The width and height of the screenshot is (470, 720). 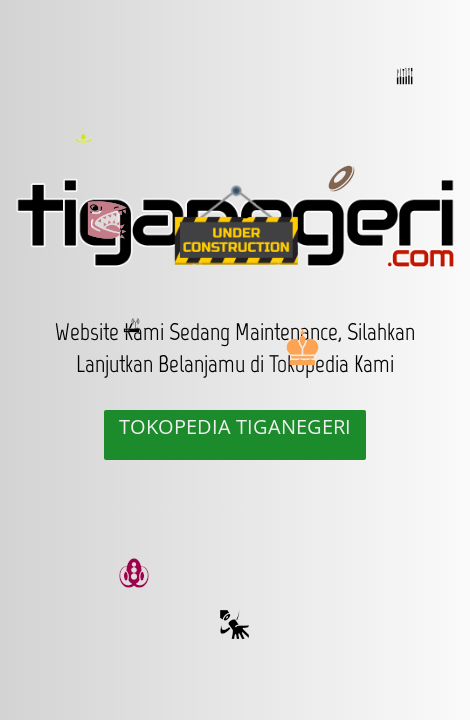 I want to click on play a frisbee or disc golf game, so click(x=341, y=178).